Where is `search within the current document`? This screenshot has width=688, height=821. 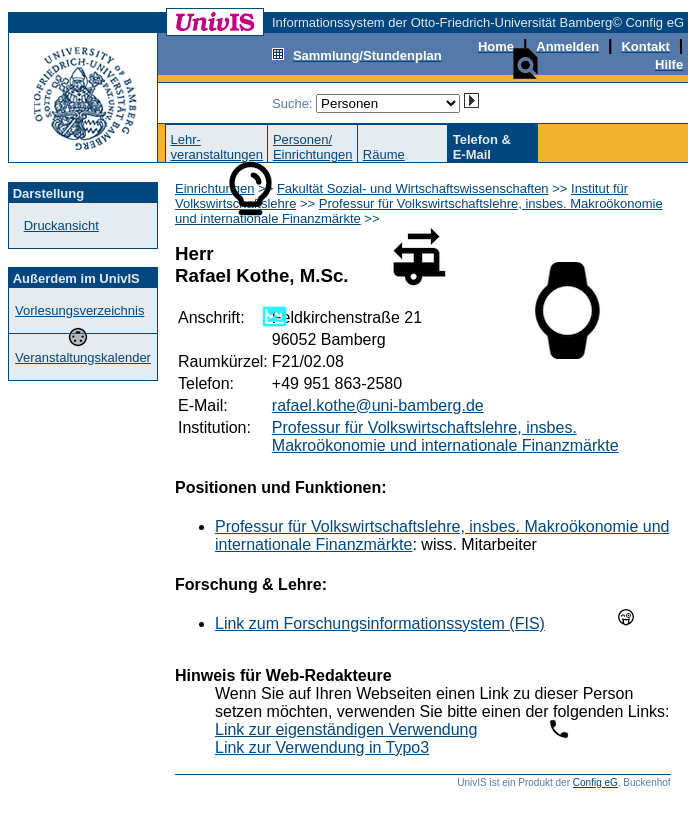 search within the current document is located at coordinates (525, 63).